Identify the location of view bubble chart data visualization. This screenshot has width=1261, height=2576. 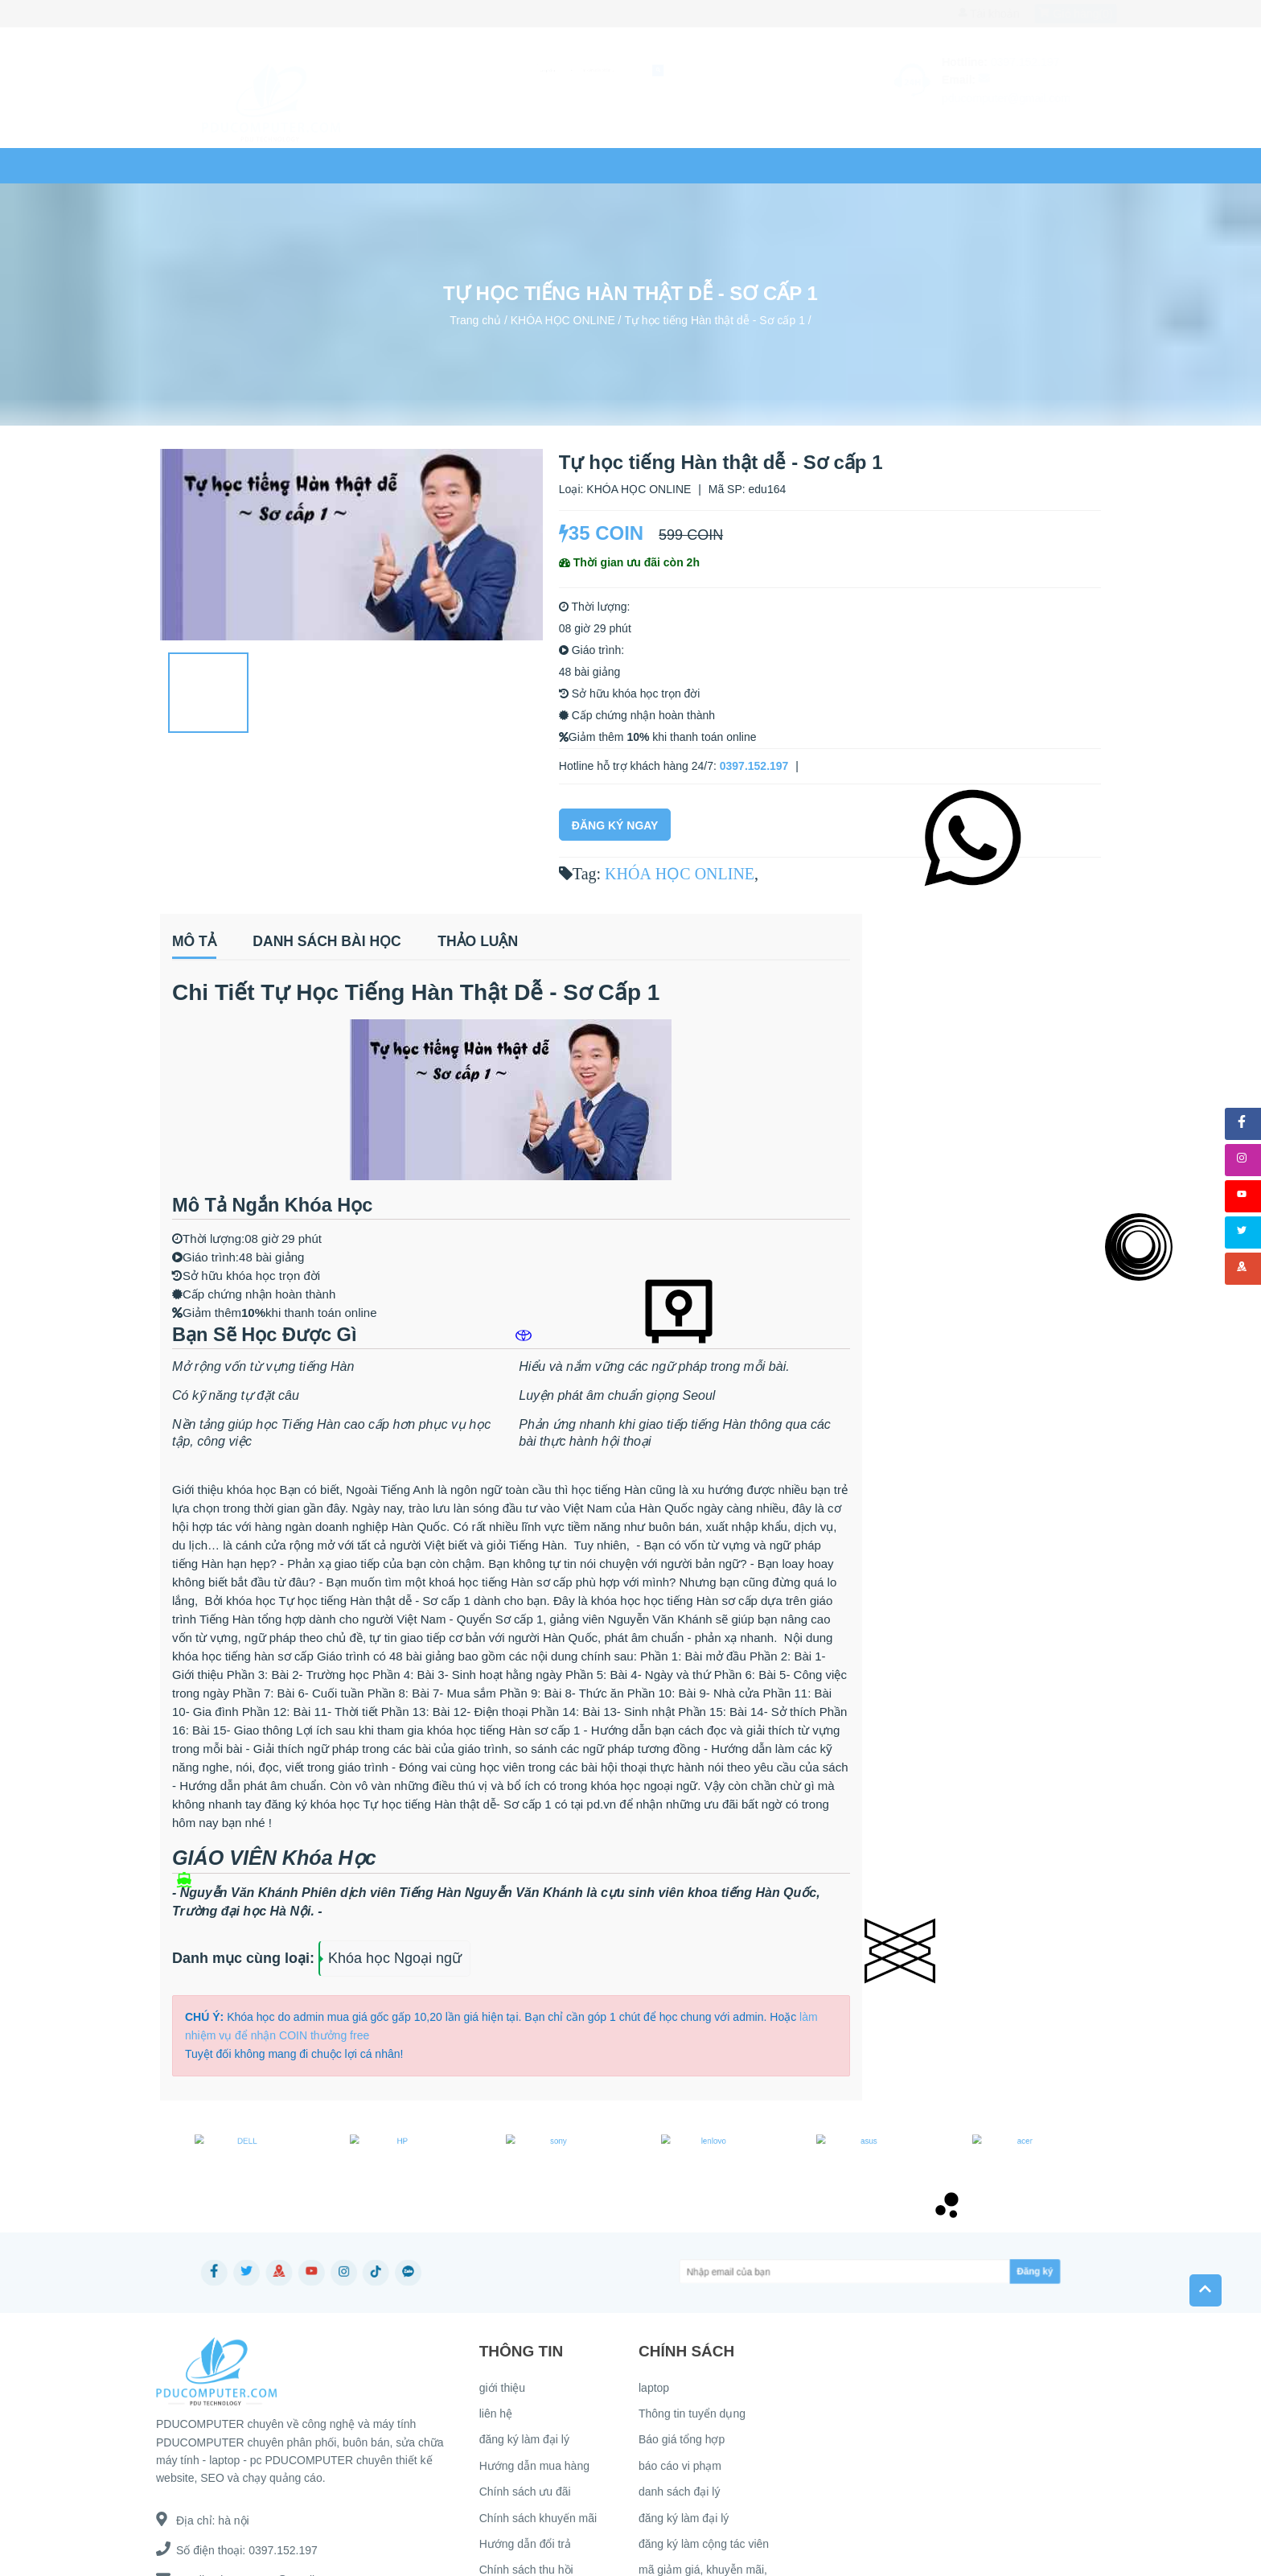
(948, 2205).